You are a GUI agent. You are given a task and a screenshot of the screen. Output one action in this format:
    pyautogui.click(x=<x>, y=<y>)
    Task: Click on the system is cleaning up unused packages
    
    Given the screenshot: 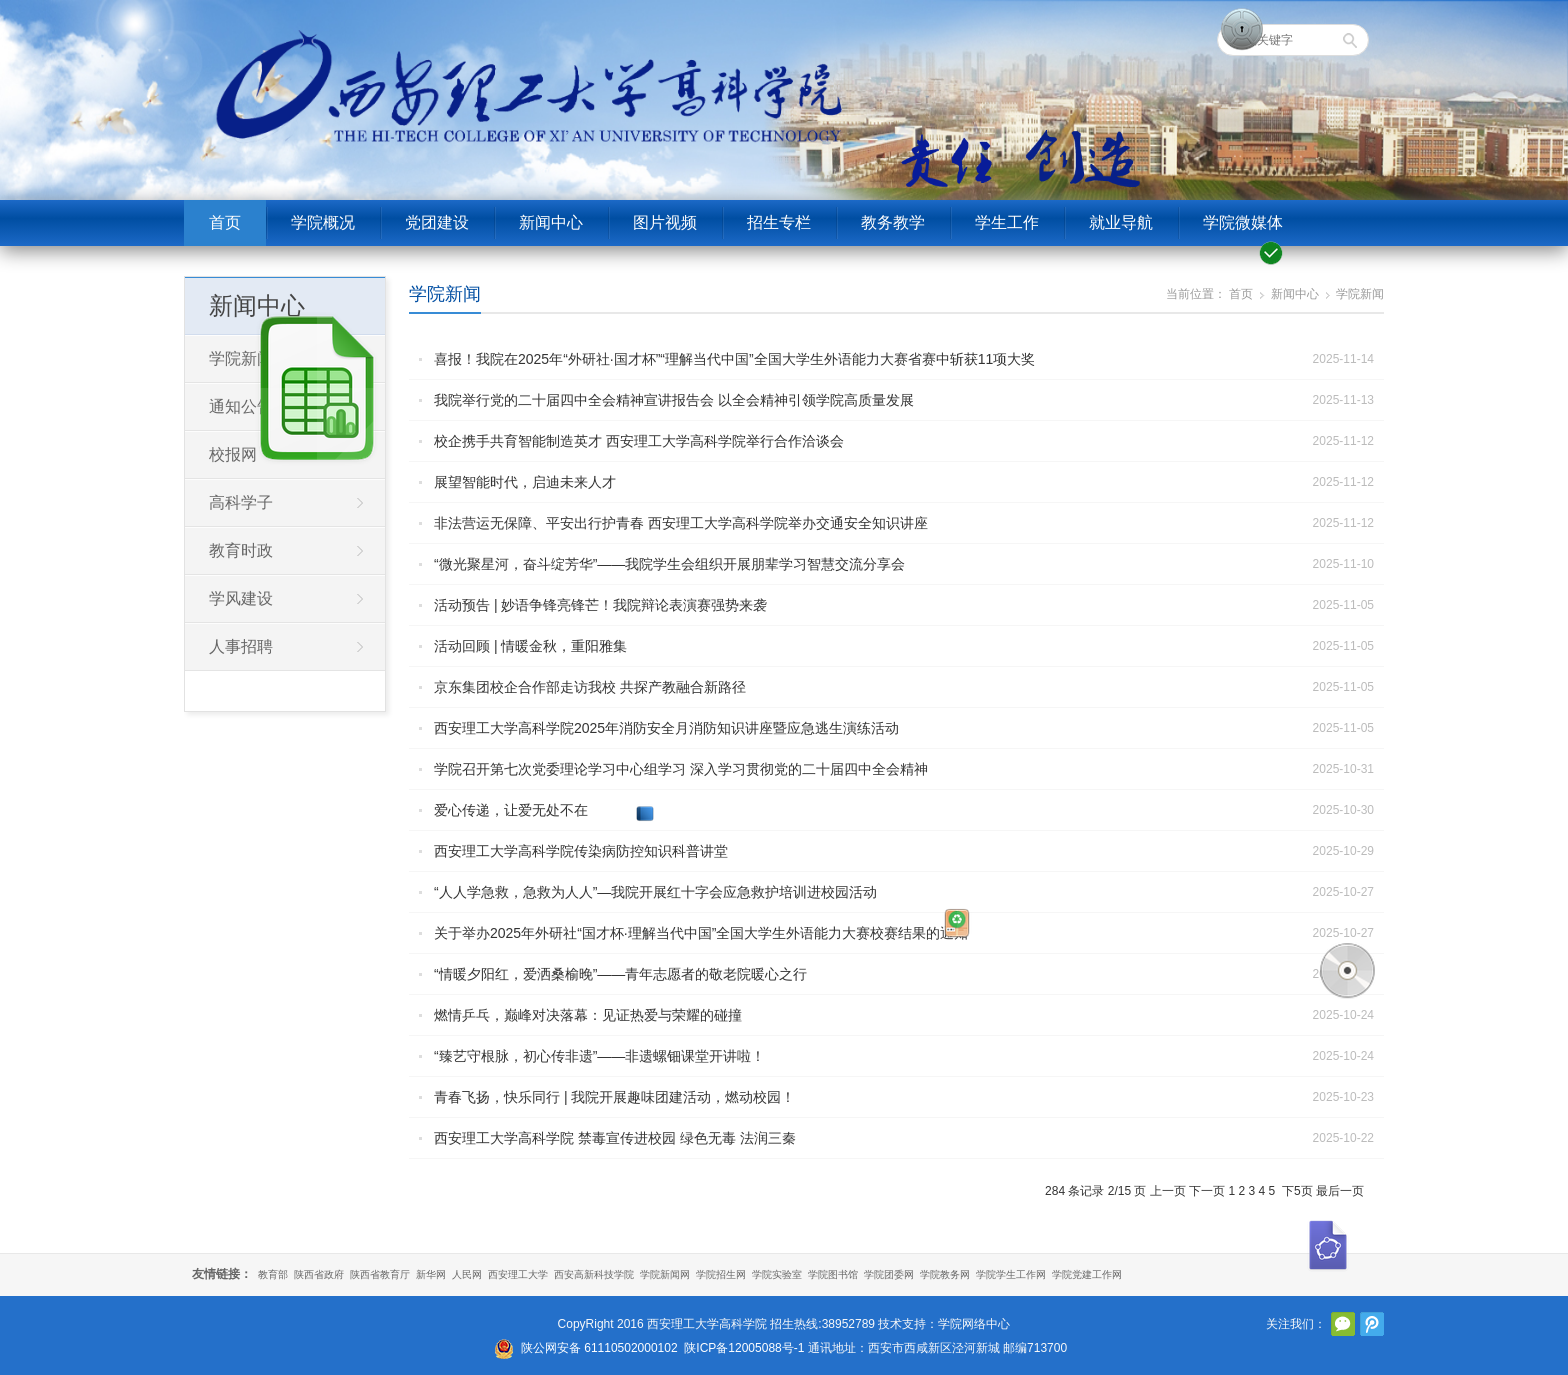 What is the action you would take?
    pyautogui.click(x=957, y=923)
    